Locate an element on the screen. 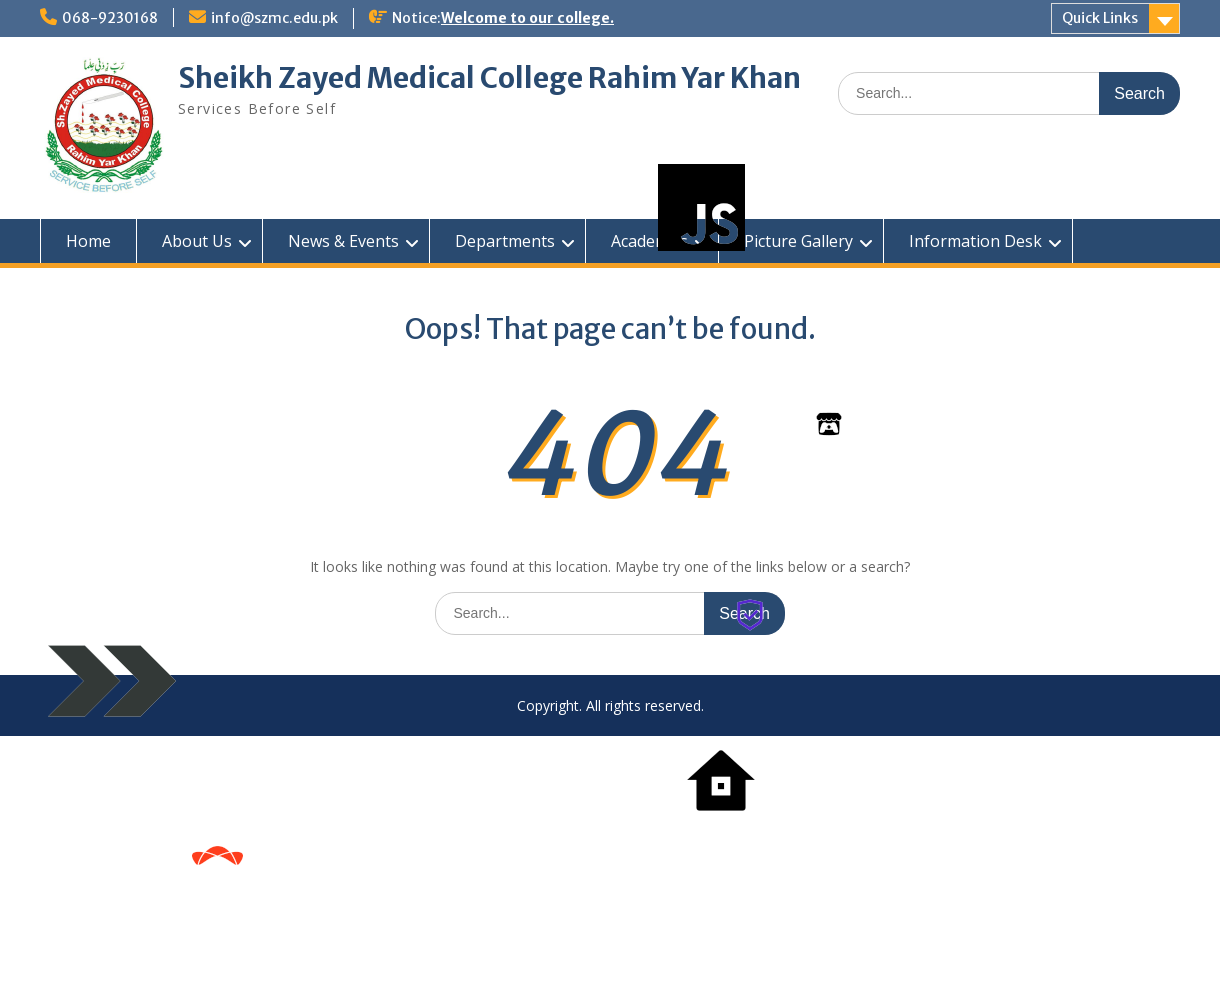 This screenshot has height=983, width=1220. topcoder logo - link to competitive programming platform is located at coordinates (217, 855).